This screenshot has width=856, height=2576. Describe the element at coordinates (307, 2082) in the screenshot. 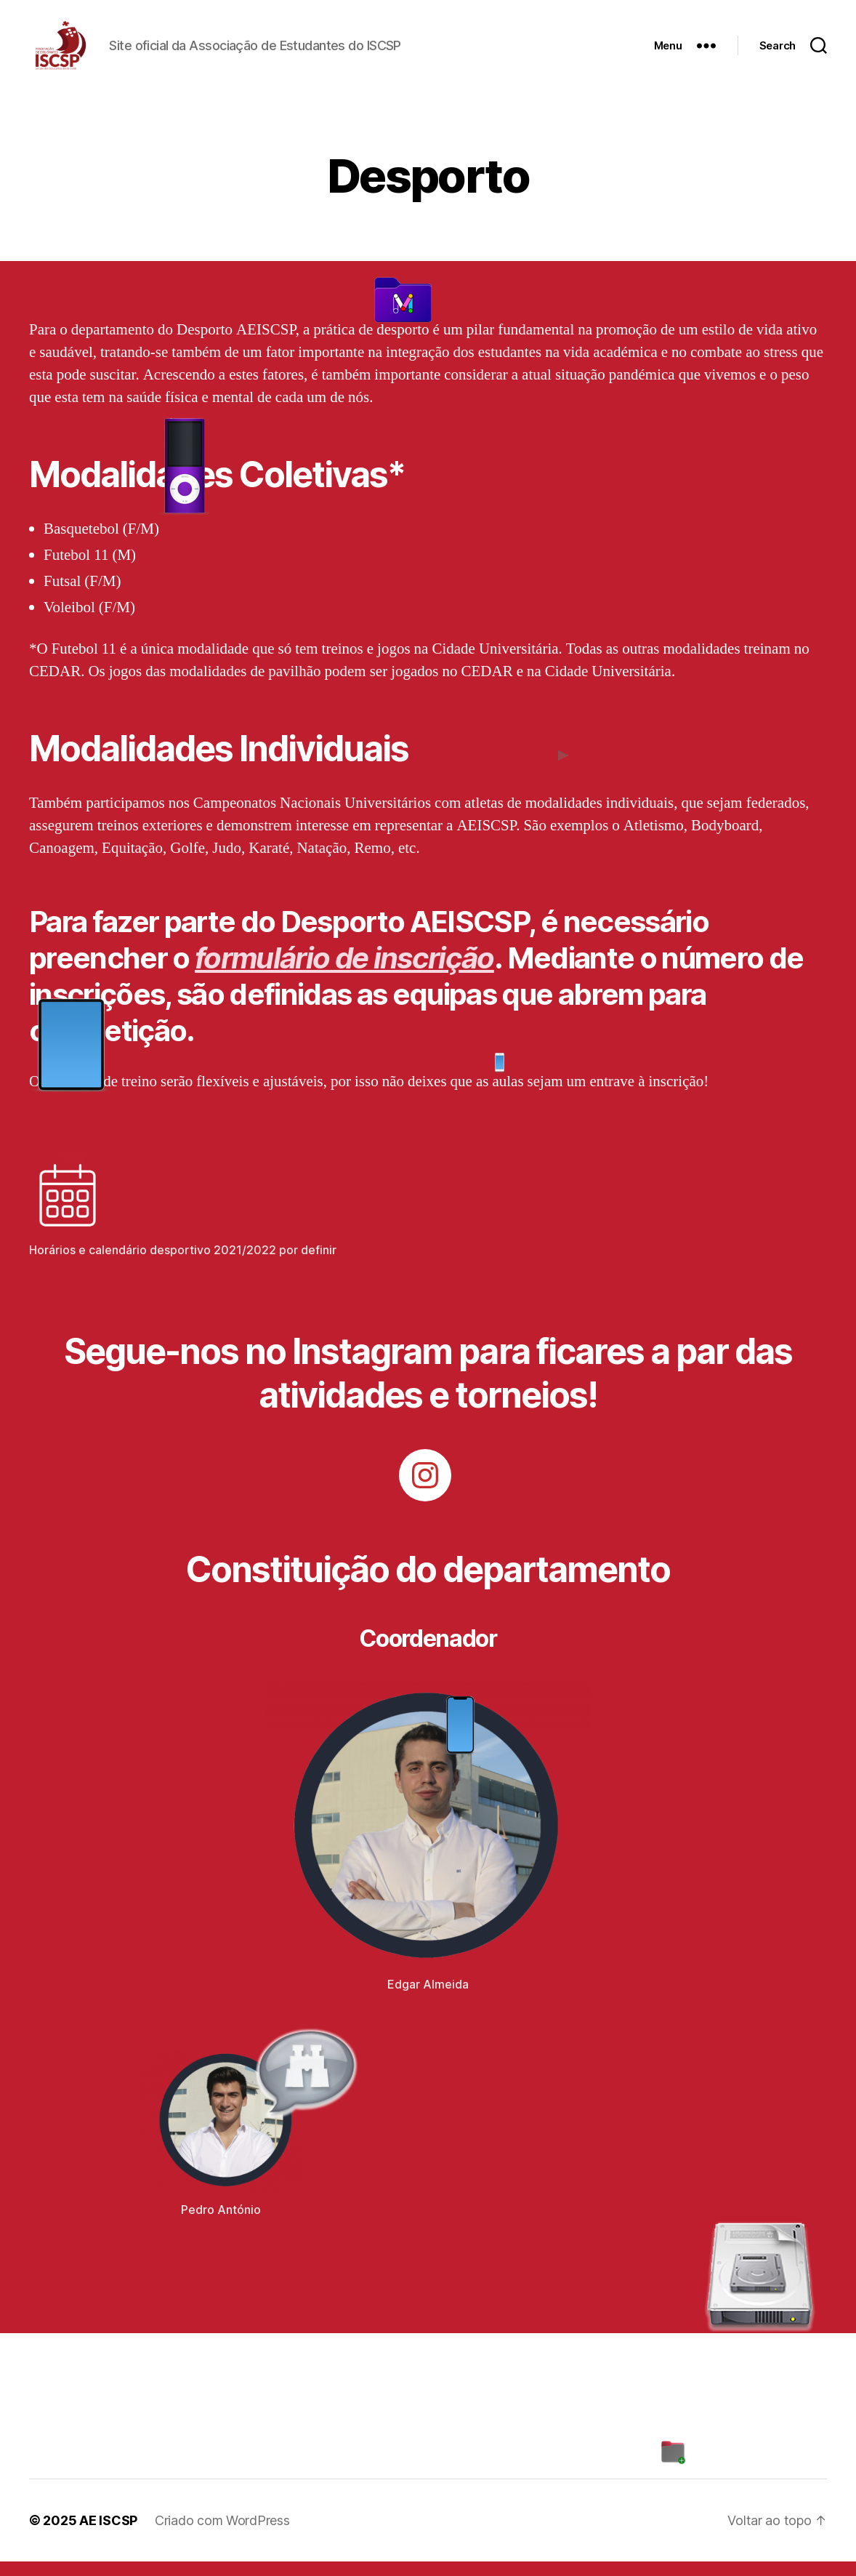

I see `receive a message from a remote desktop administrator` at that location.